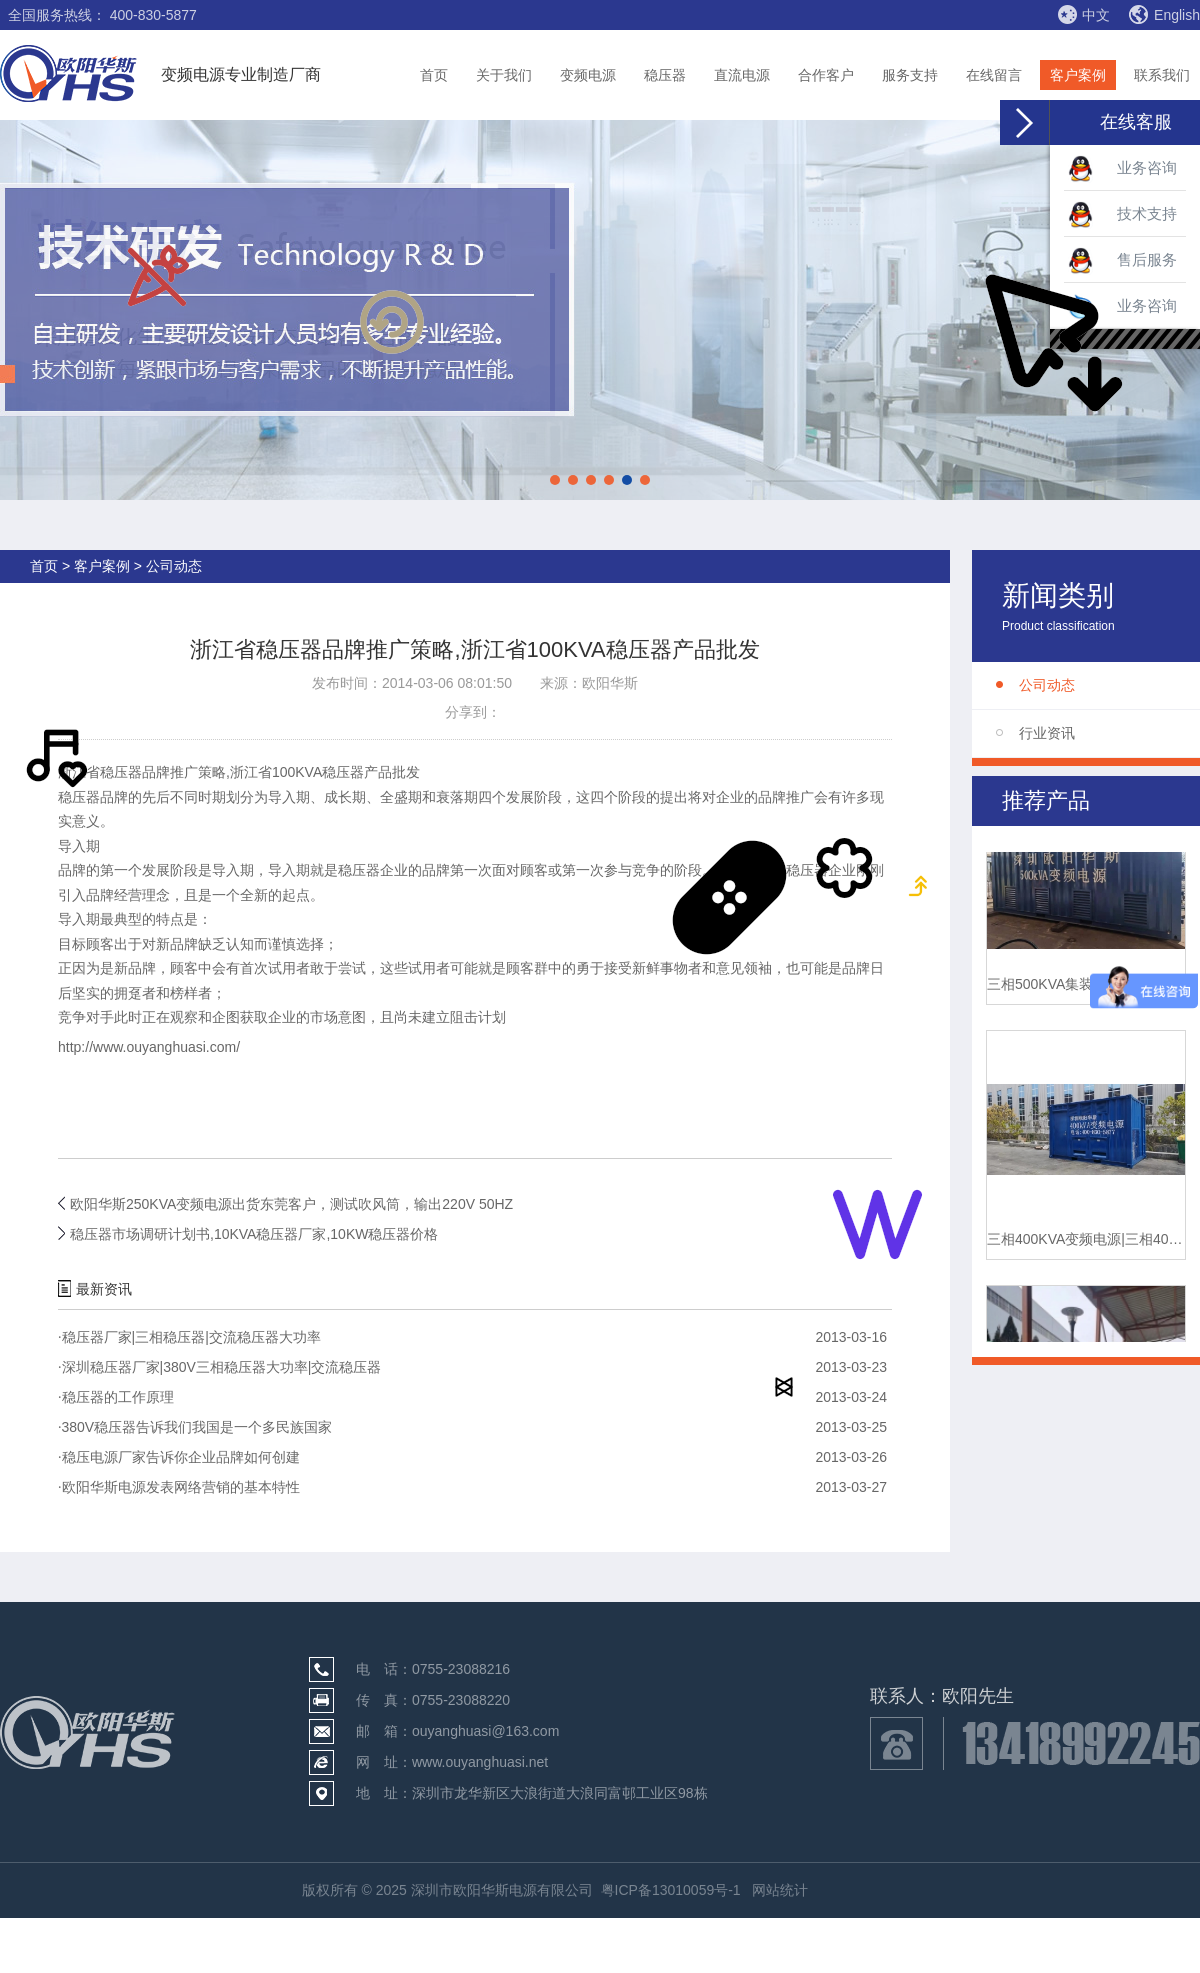 The image size is (1200, 1973). What do you see at coordinates (1047, 336) in the screenshot?
I see `scroll or navigate downward` at bounding box center [1047, 336].